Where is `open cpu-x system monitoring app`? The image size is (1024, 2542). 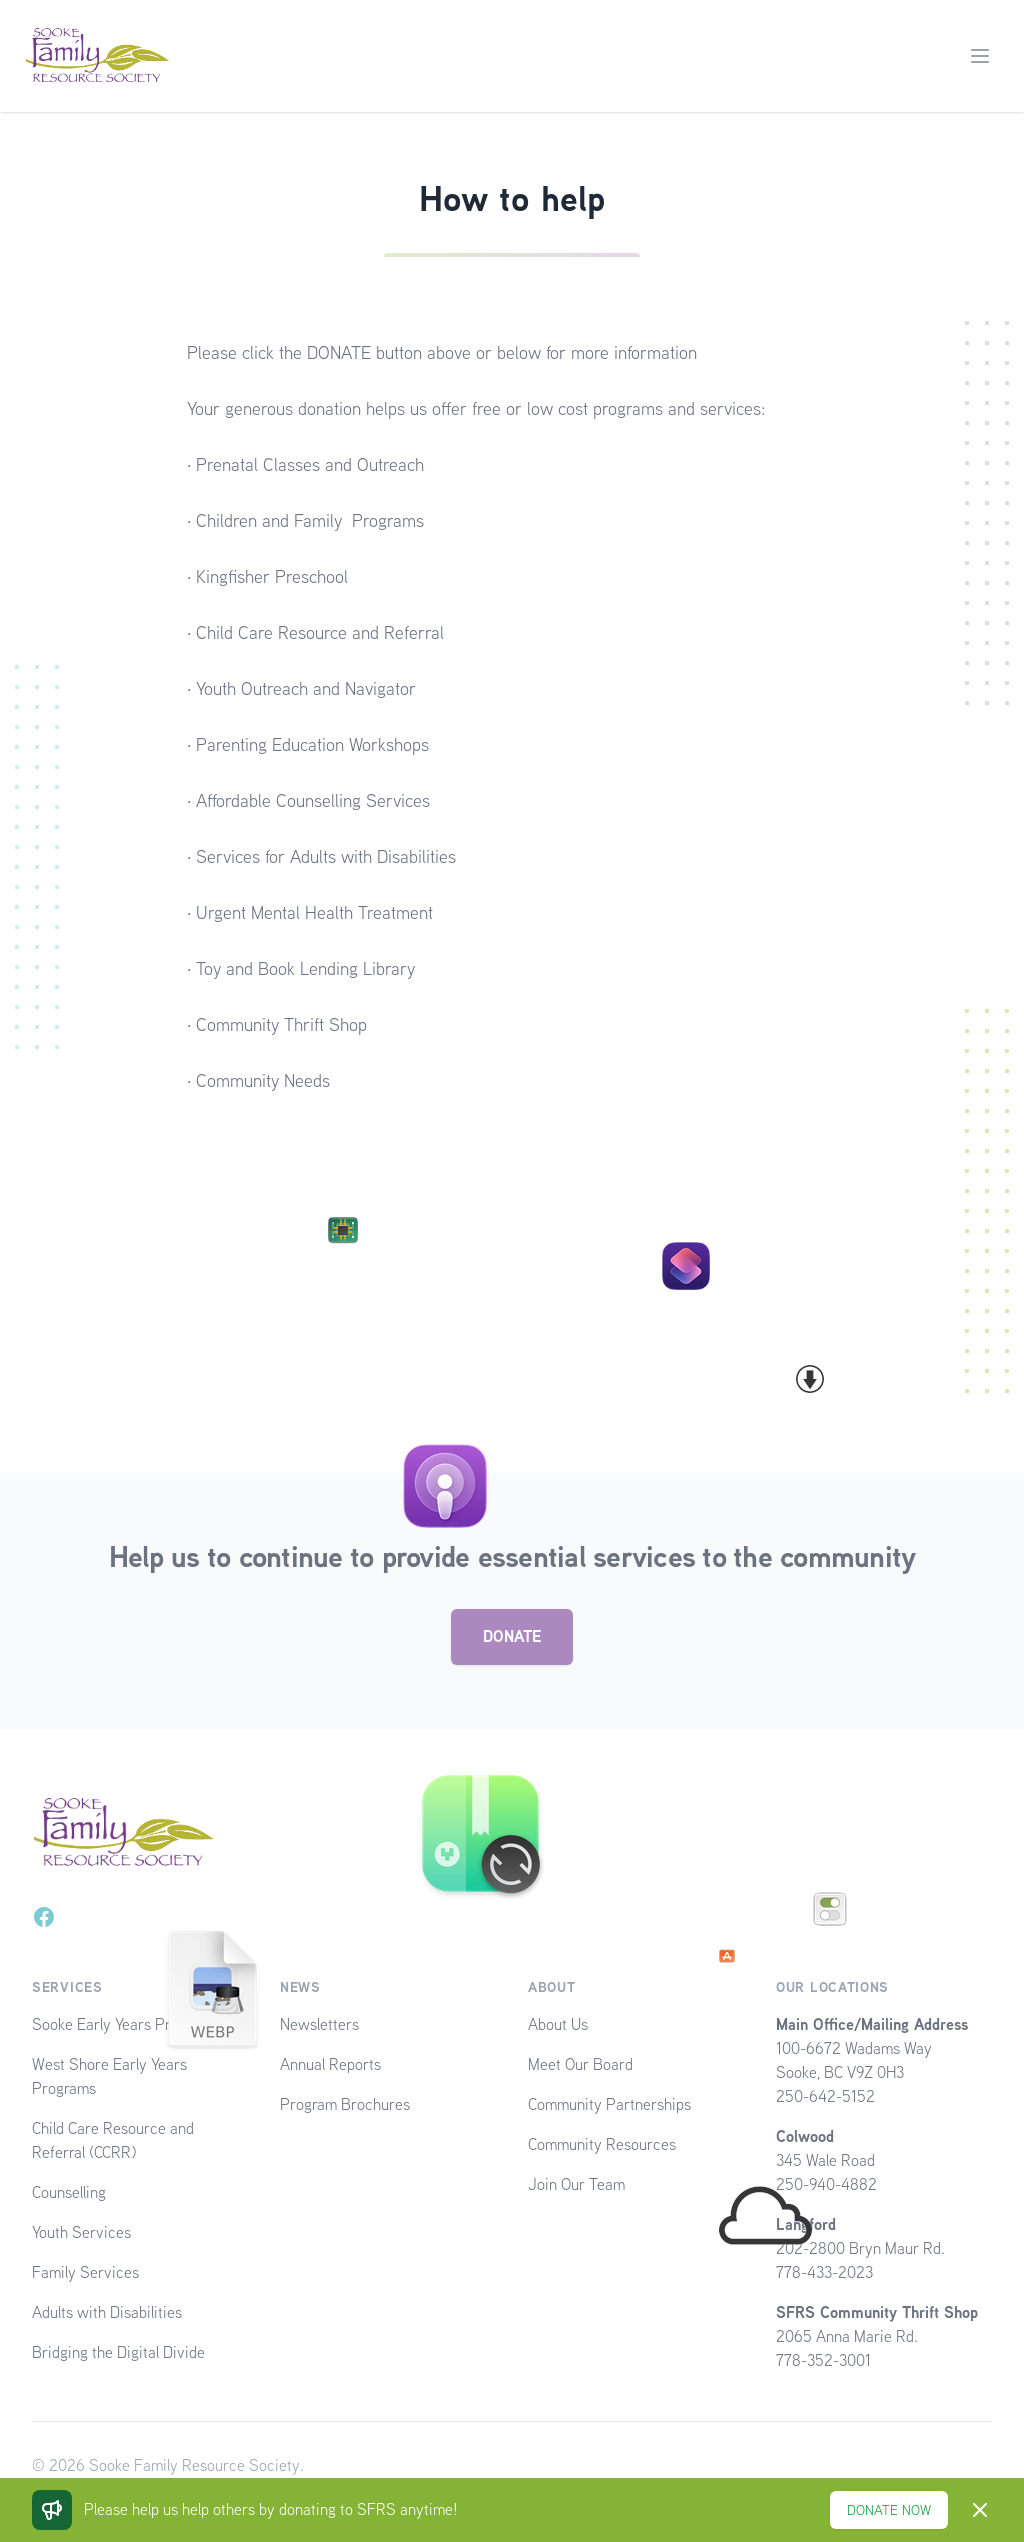 open cpu-x system monitoring app is located at coordinates (343, 1230).